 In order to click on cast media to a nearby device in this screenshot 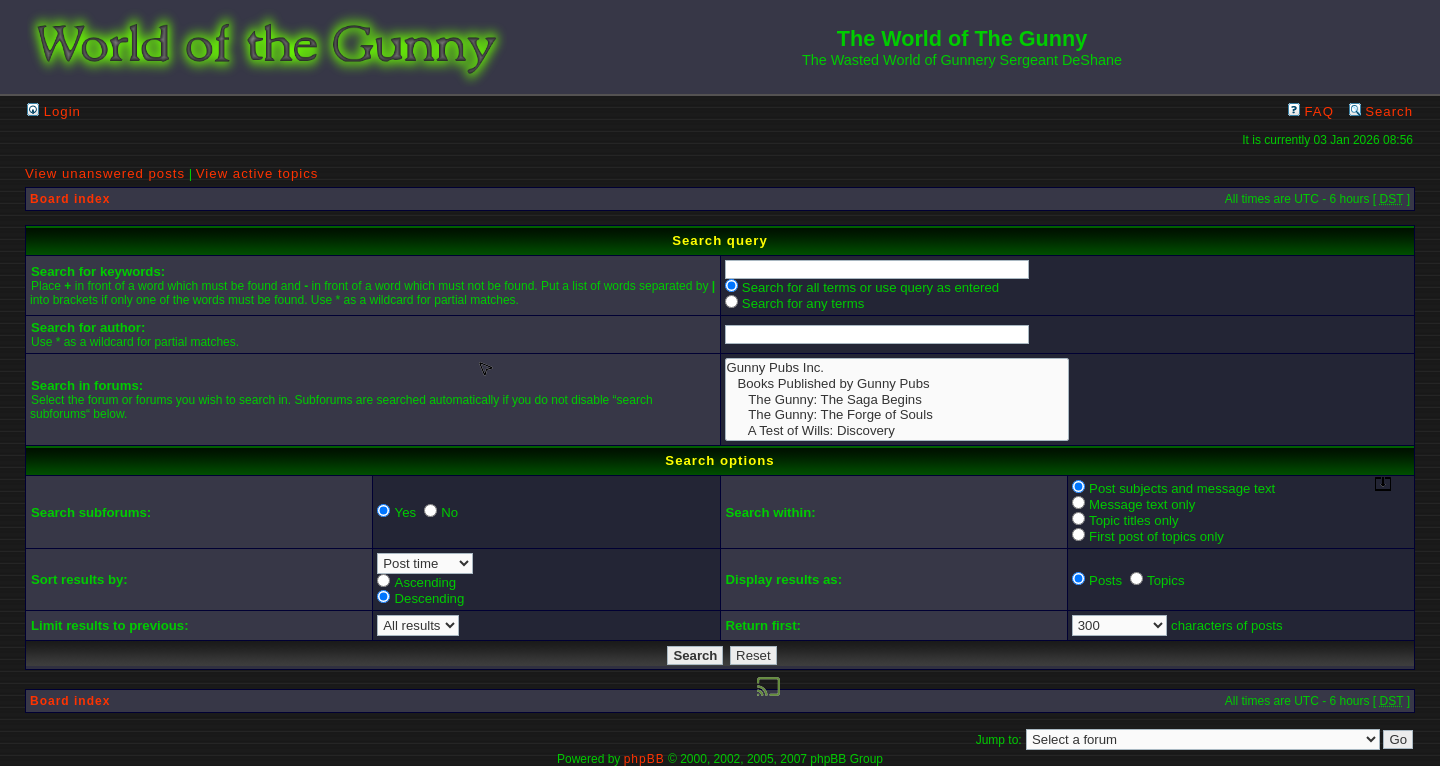, I will do `click(768, 686)`.